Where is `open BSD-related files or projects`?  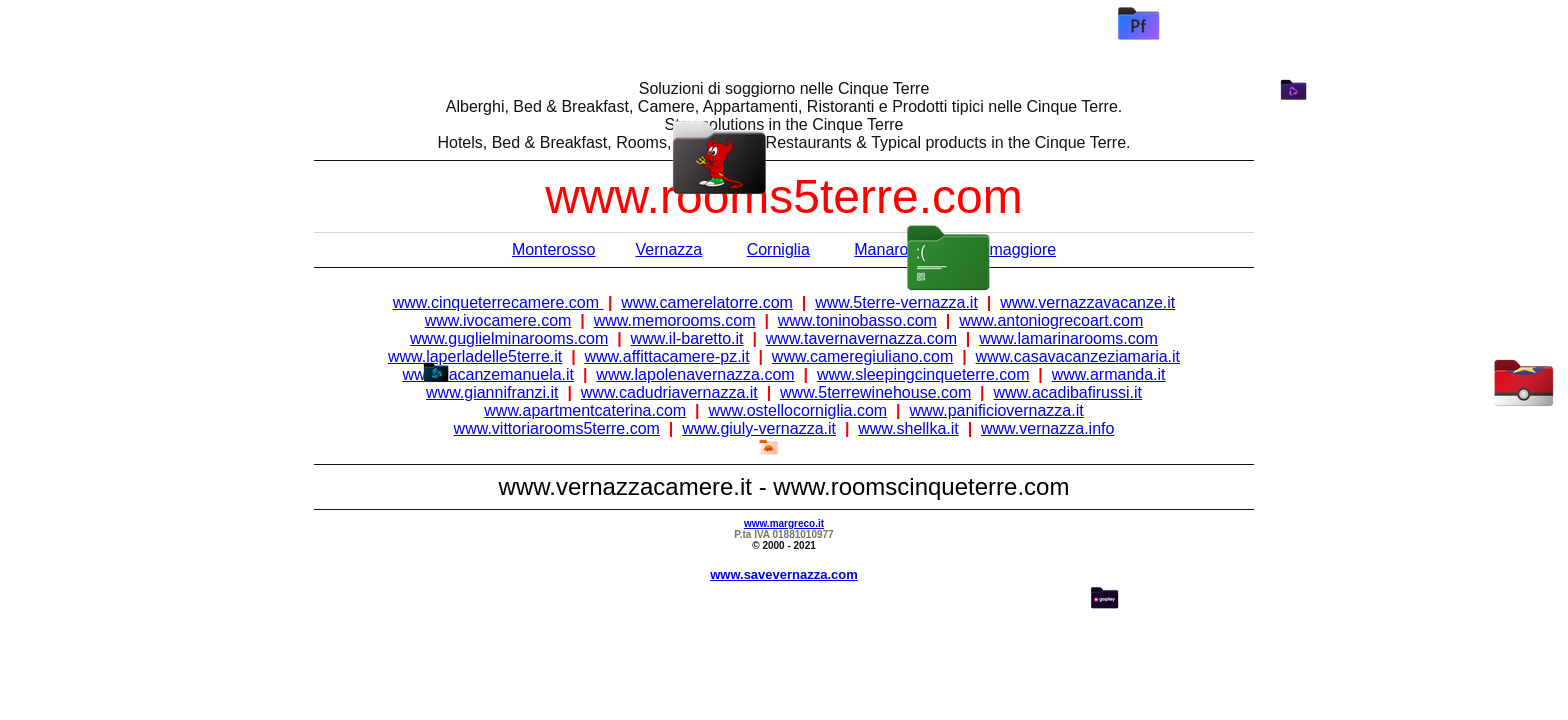 open BSD-related files or projects is located at coordinates (719, 160).